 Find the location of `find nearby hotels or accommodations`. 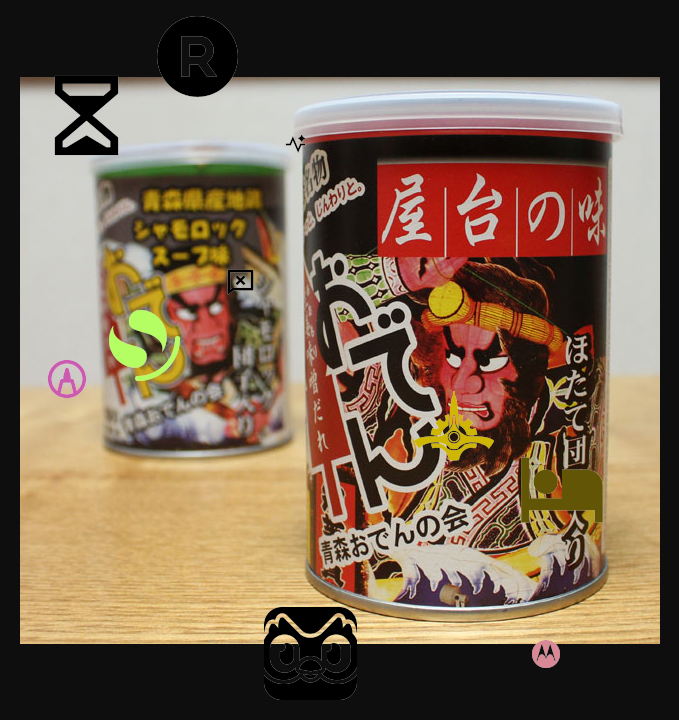

find nearby hotels or accommodations is located at coordinates (562, 490).